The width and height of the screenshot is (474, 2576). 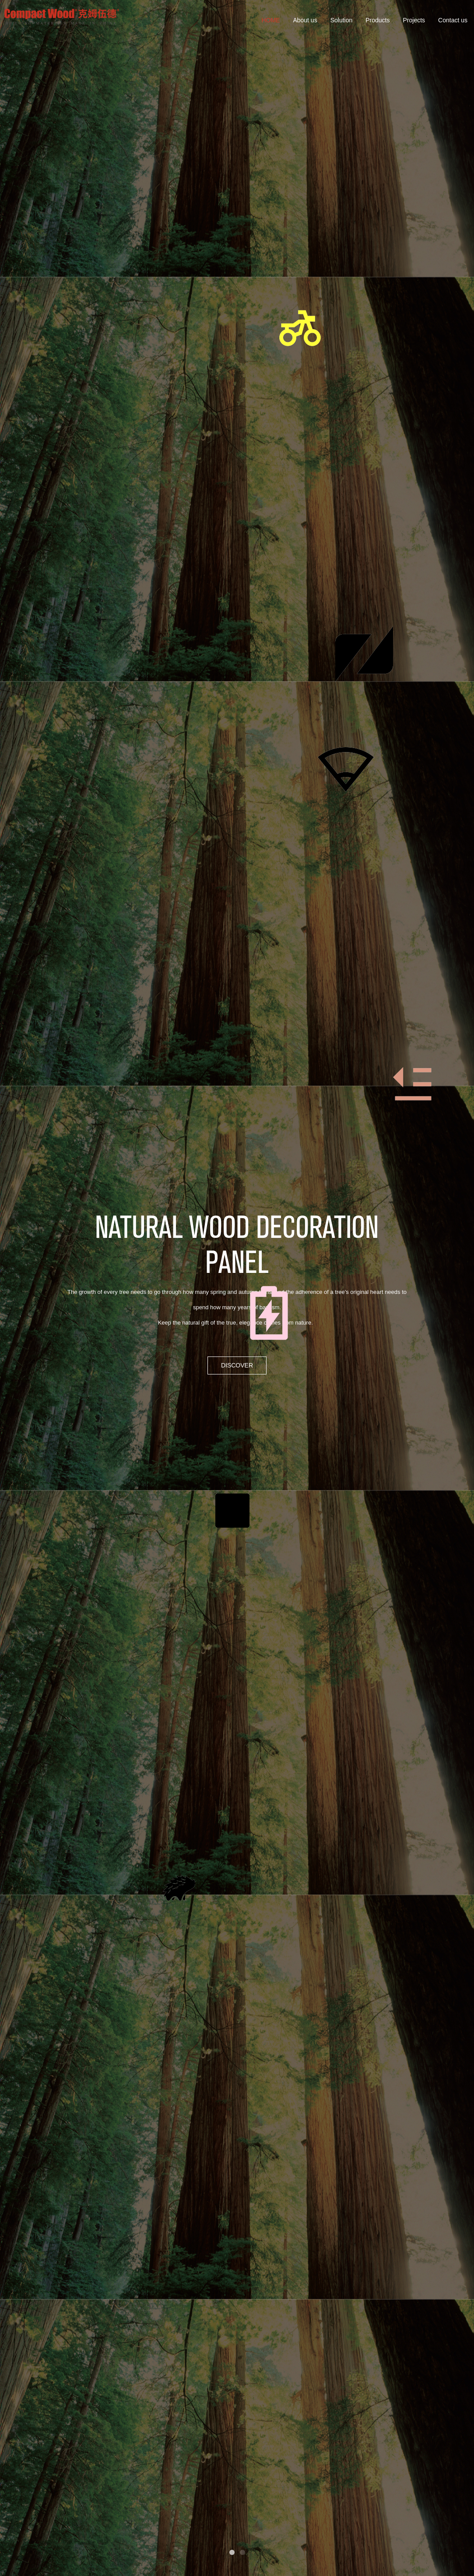 I want to click on select motorcycle as transportation mode, so click(x=300, y=327).